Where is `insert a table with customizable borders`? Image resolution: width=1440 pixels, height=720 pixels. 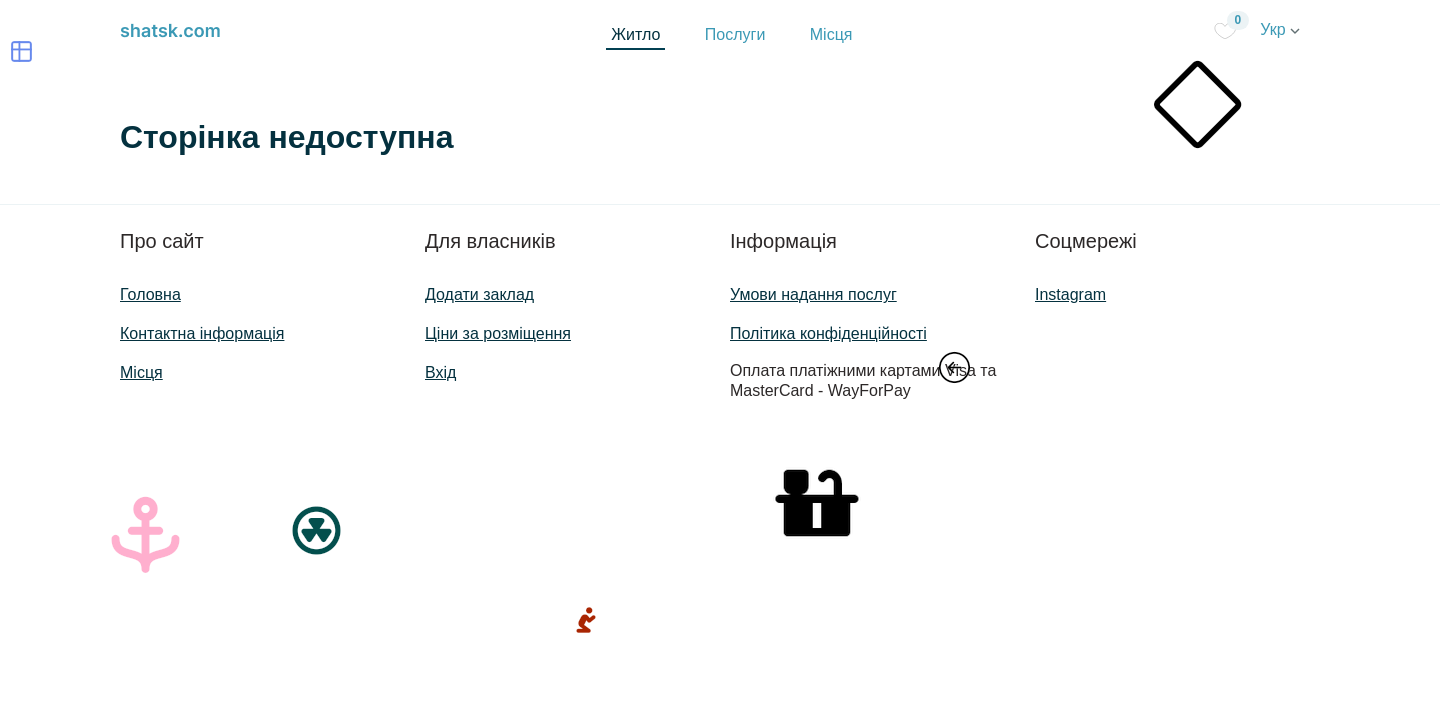 insert a table with customizable borders is located at coordinates (21, 51).